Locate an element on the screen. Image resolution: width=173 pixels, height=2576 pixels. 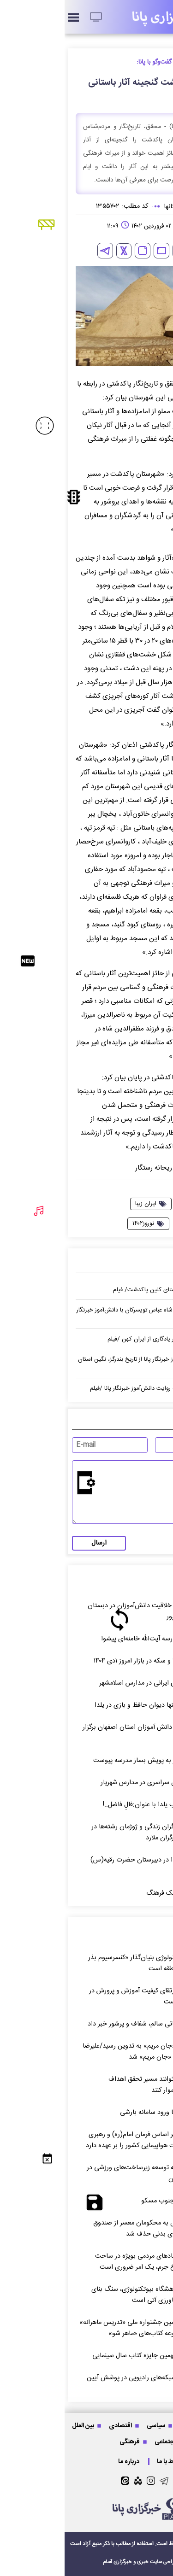
a cancelled or unavailable calendar event is located at coordinates (47, 2159).